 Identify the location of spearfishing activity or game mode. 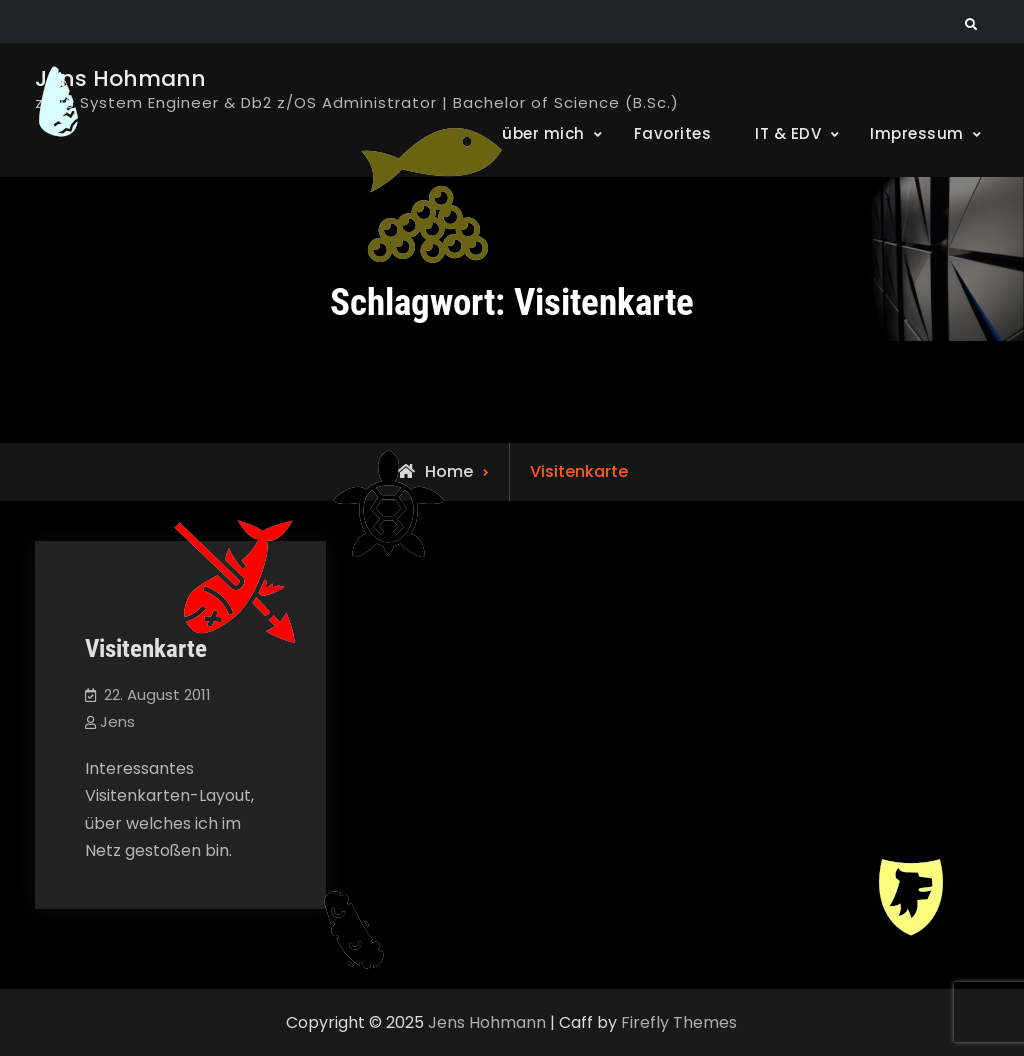
(234, 581).